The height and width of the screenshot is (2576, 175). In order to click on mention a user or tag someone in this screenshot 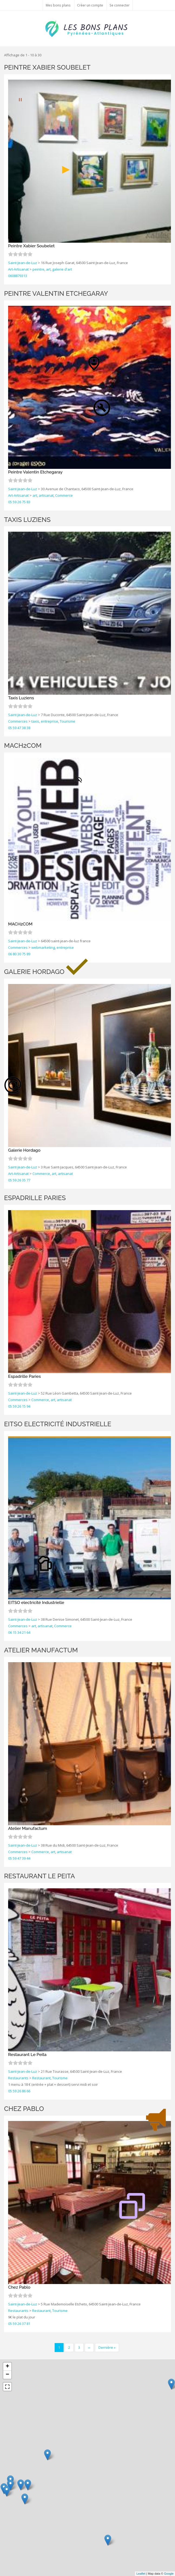, I will do `click(13, 1085)`.